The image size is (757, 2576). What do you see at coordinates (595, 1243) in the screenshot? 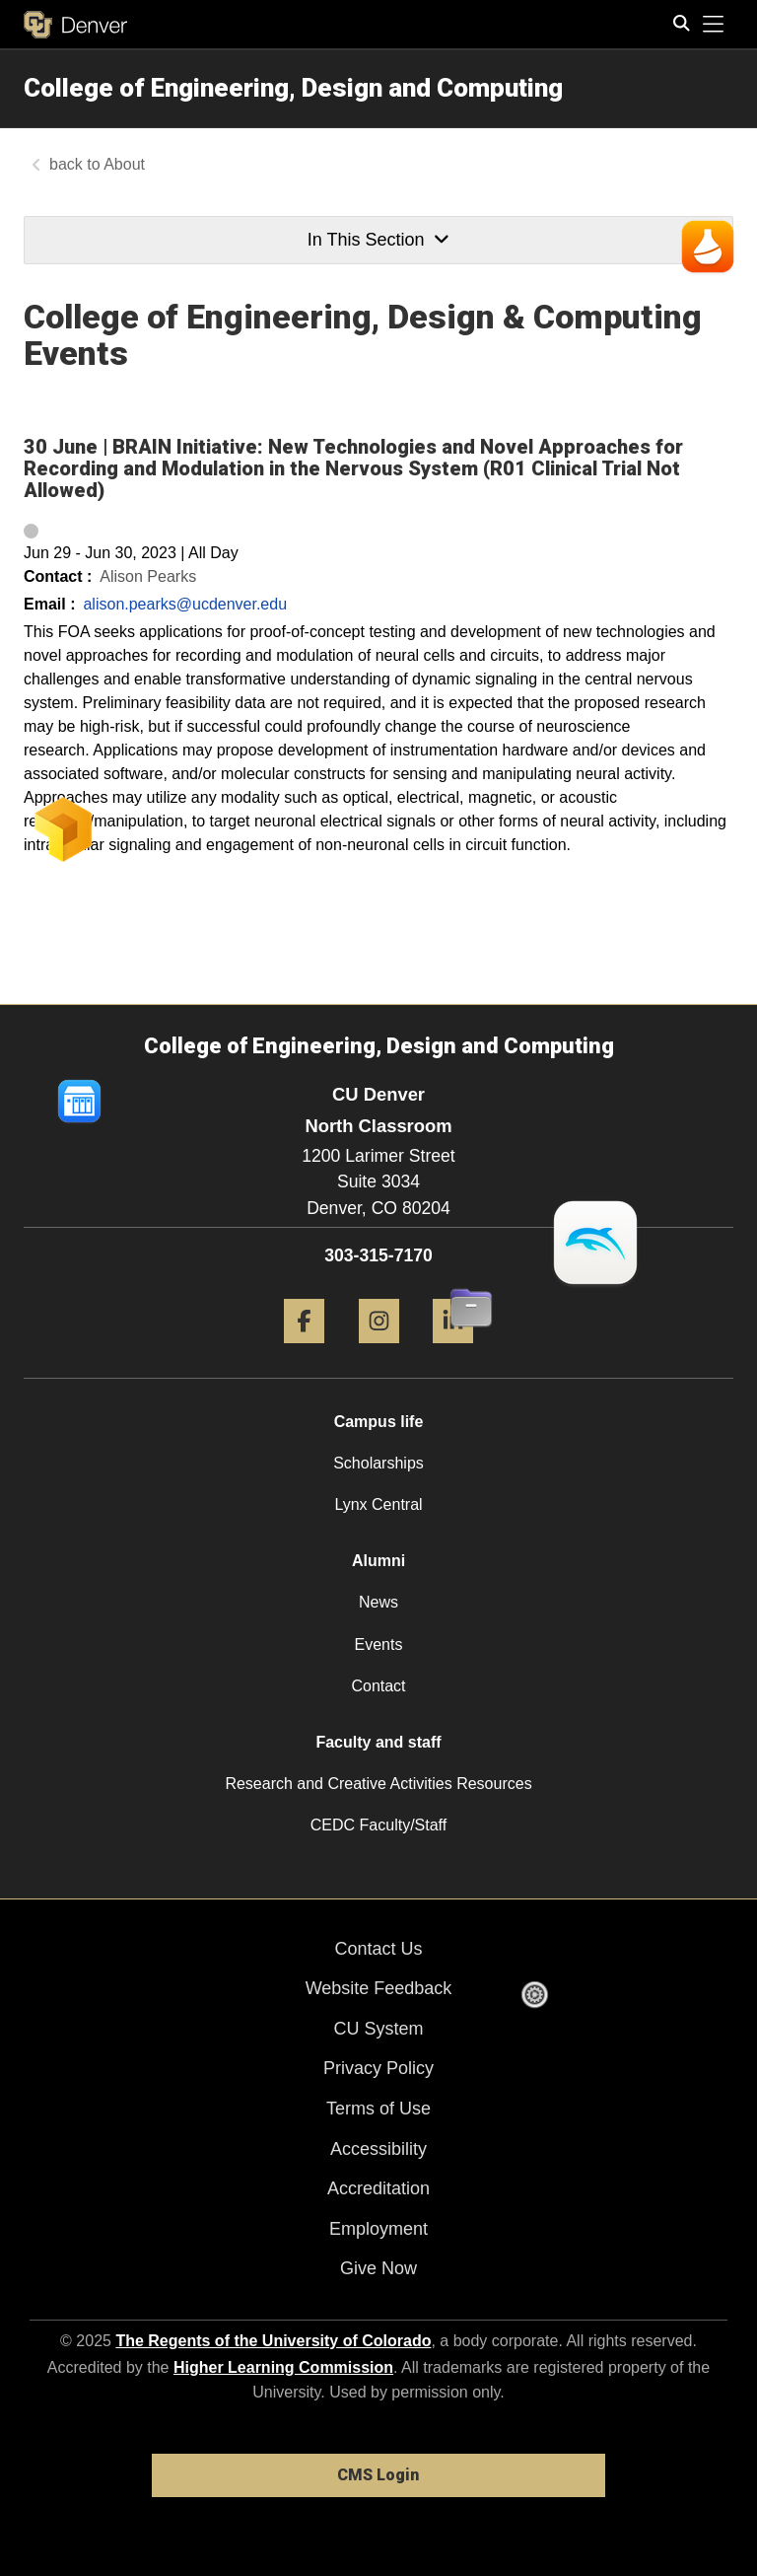
I see `open dolphin emulator app` at bounding box center [595, 1243].